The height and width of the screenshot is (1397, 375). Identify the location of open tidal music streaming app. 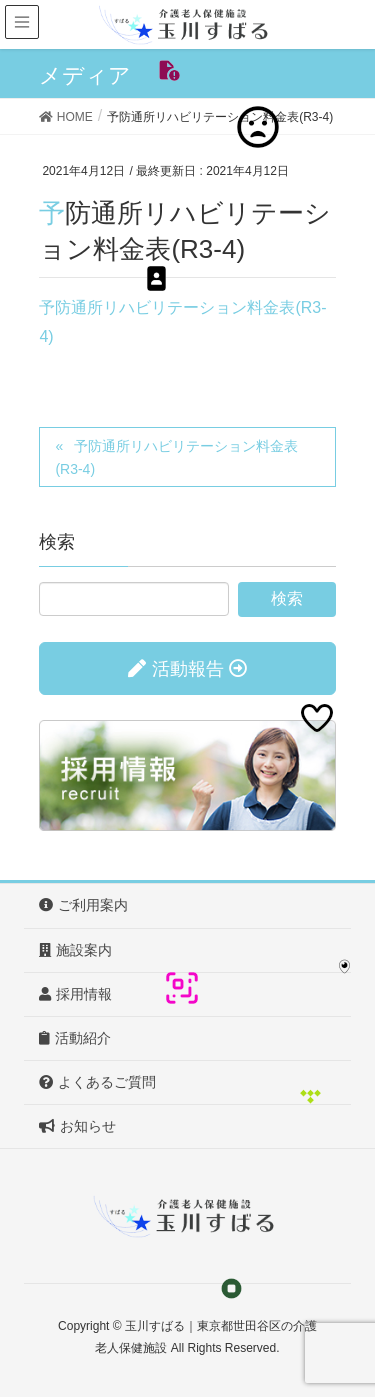
(310, 1096).